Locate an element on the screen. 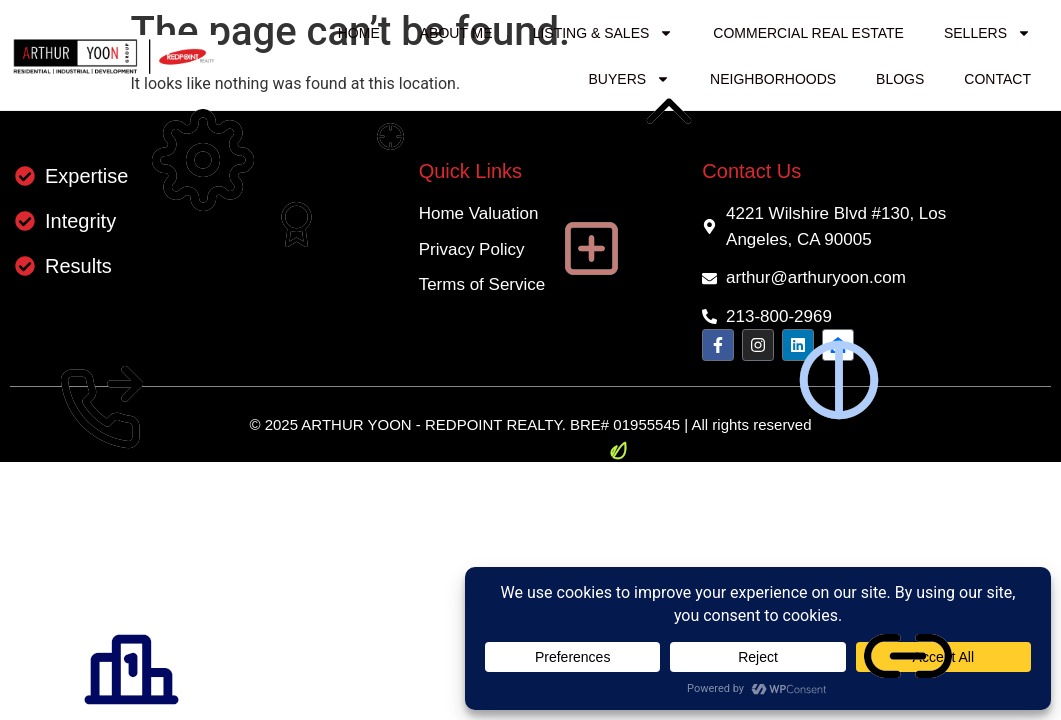 The width and height of the screenshot is (1061, 720). center map on current location is located at coordinates (390, 136).